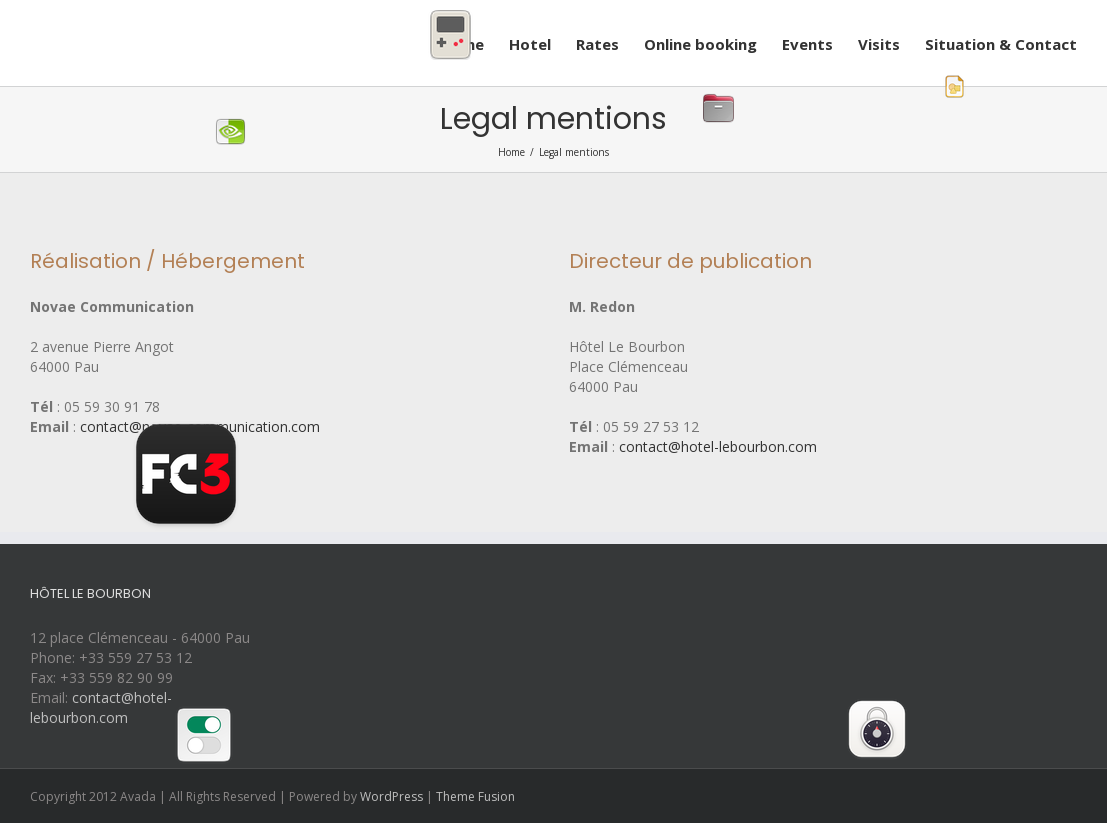 This screenshot has width=1107, height=823. What do you see at coordinates (954, 86) in the screenshot?
I see `libreoffice draw template file` at bounding box center [954, 86].